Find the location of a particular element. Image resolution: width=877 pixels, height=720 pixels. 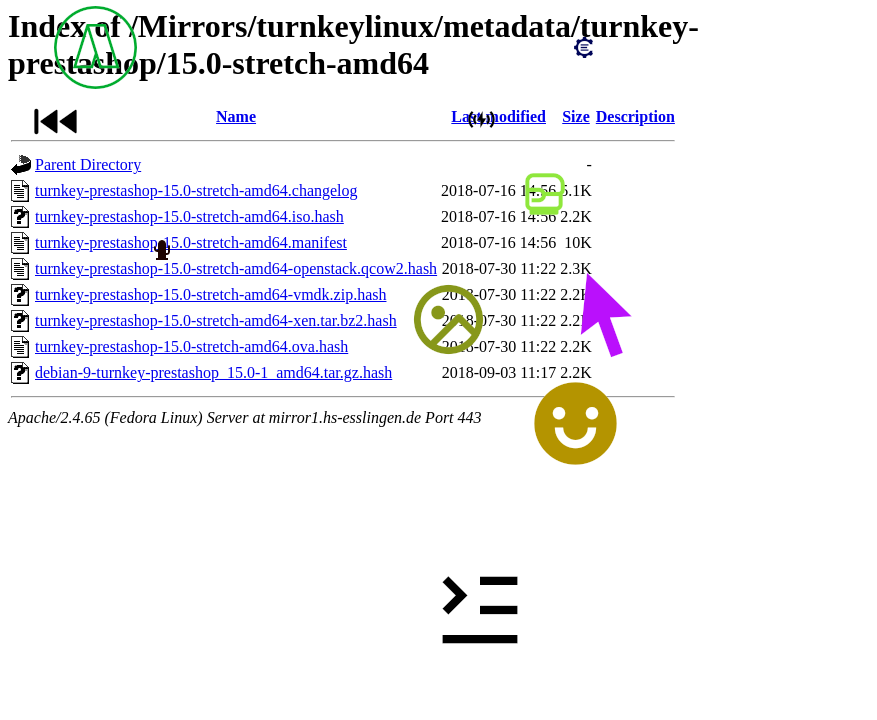

collapse the sidebar menu is located at coordinates (480, 610).